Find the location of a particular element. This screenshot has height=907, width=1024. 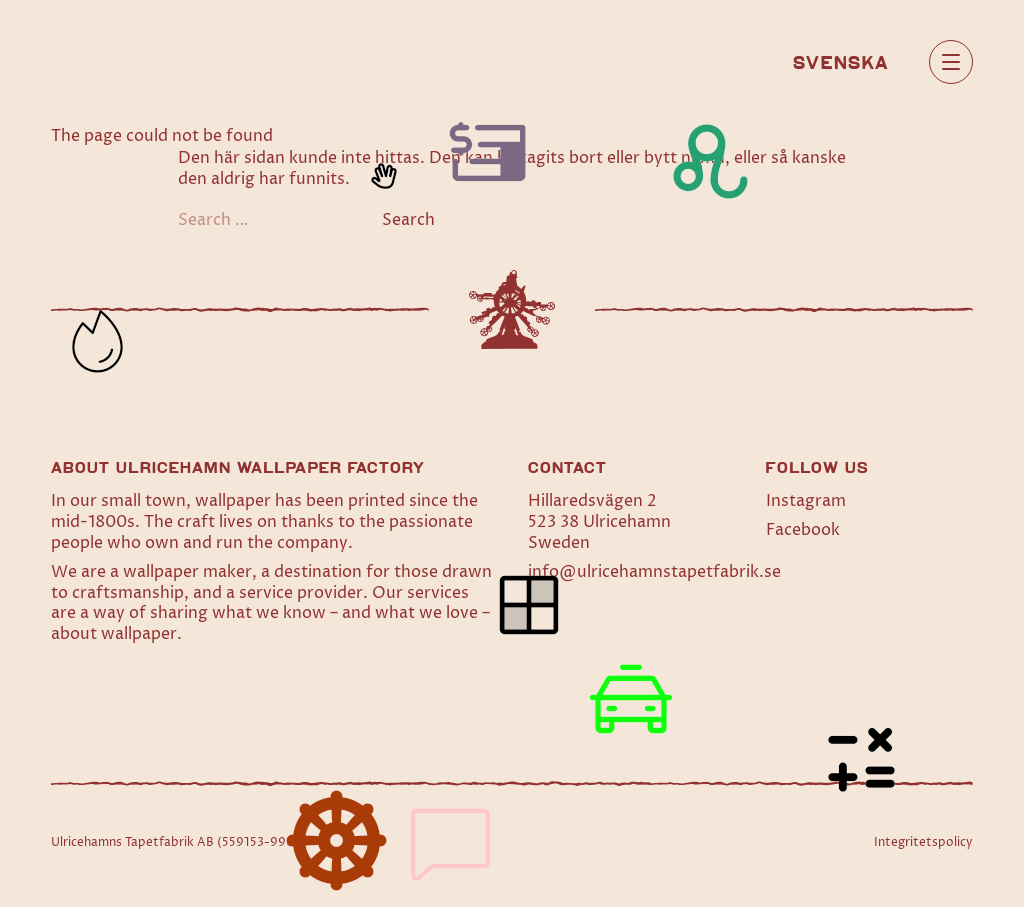

open chat or messaging is located at coordinates (450, 838).